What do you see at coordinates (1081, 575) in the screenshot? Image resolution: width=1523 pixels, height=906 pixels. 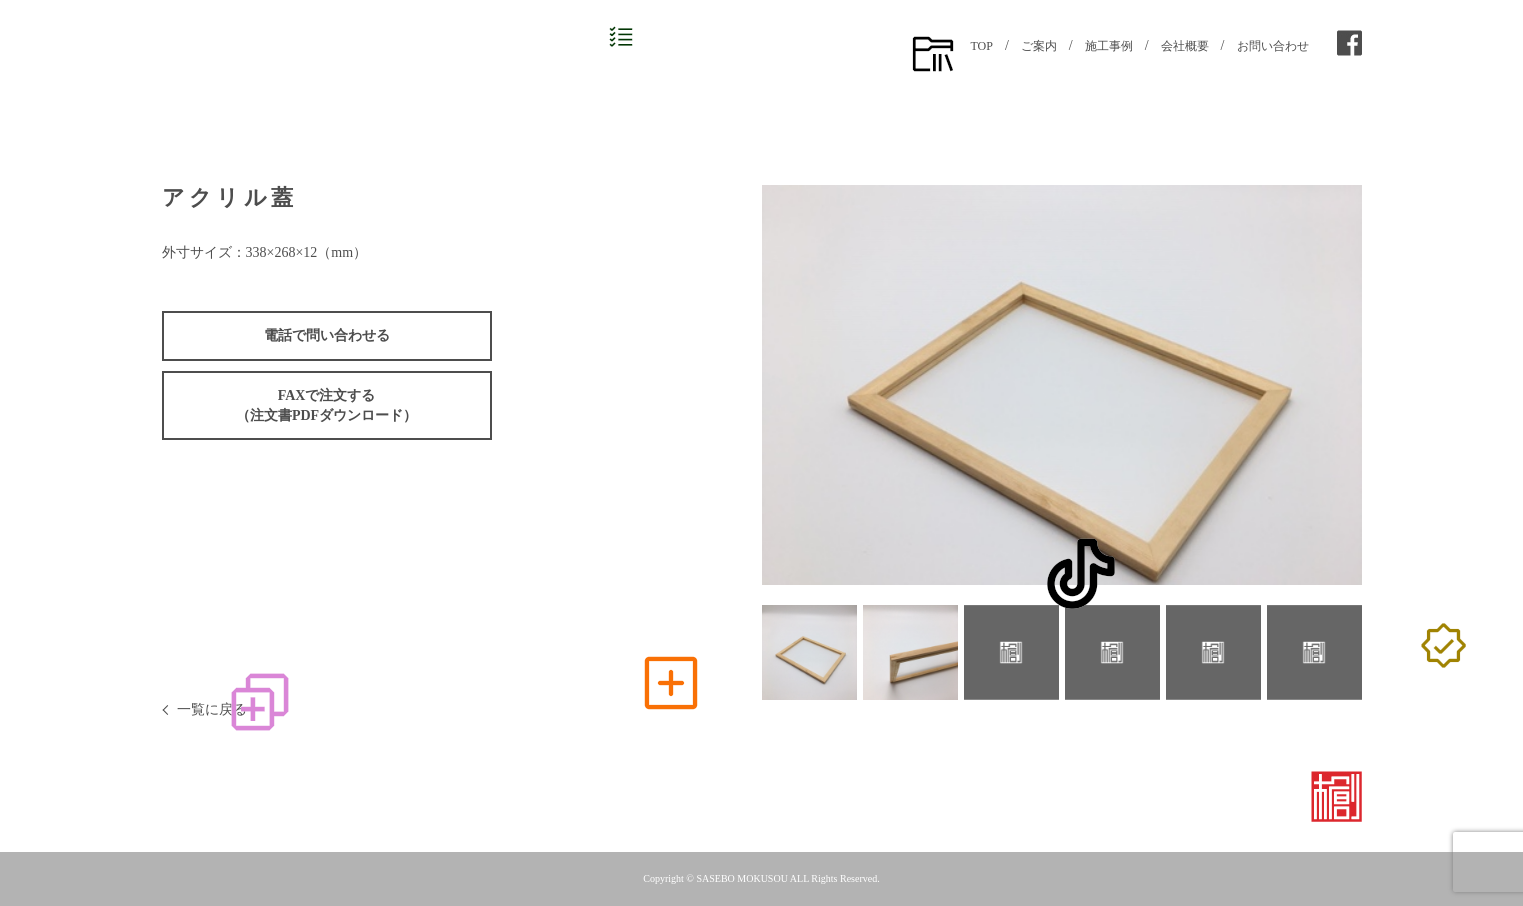 I see `open TikTok app` at bounding box center [1081, 575].